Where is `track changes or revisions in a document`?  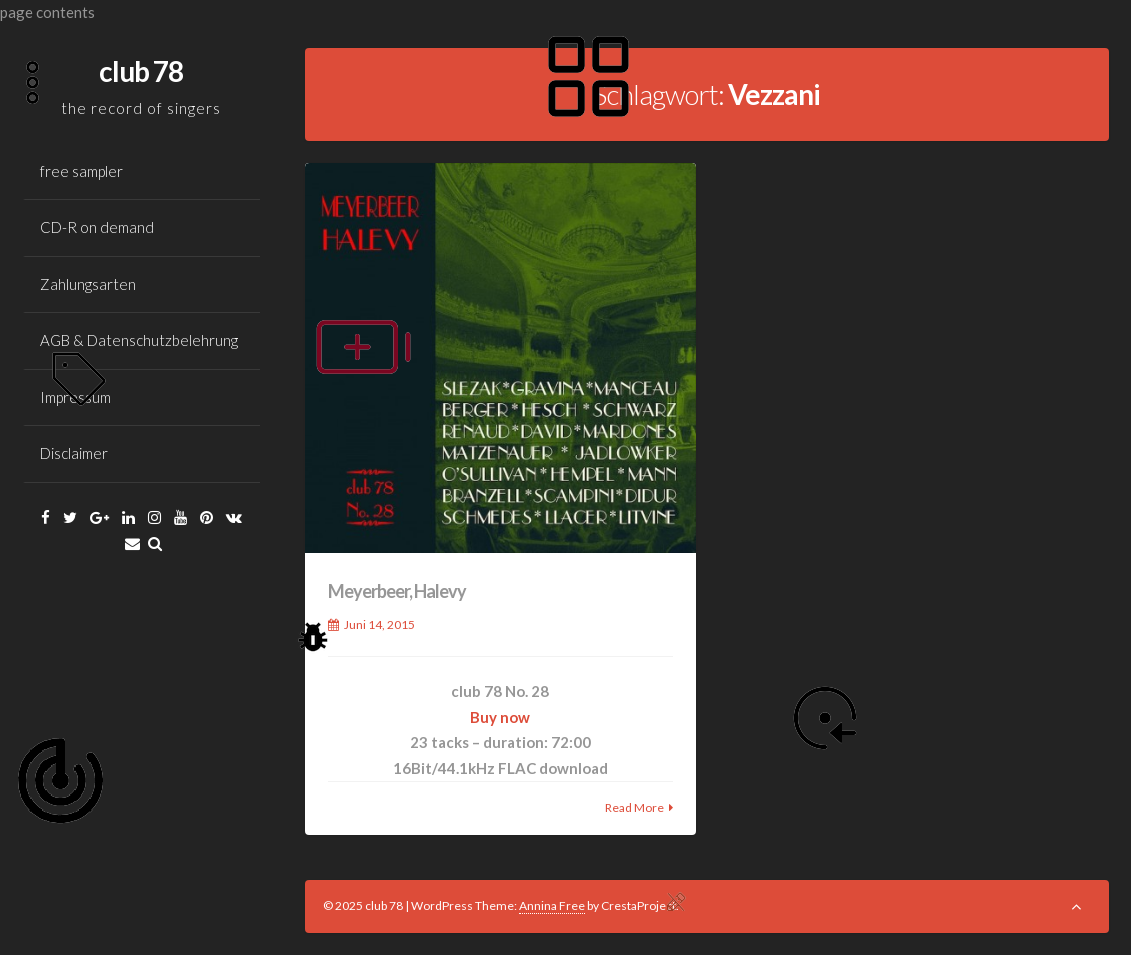
track changes or revisions in a document is located at coordinates (60, 780).